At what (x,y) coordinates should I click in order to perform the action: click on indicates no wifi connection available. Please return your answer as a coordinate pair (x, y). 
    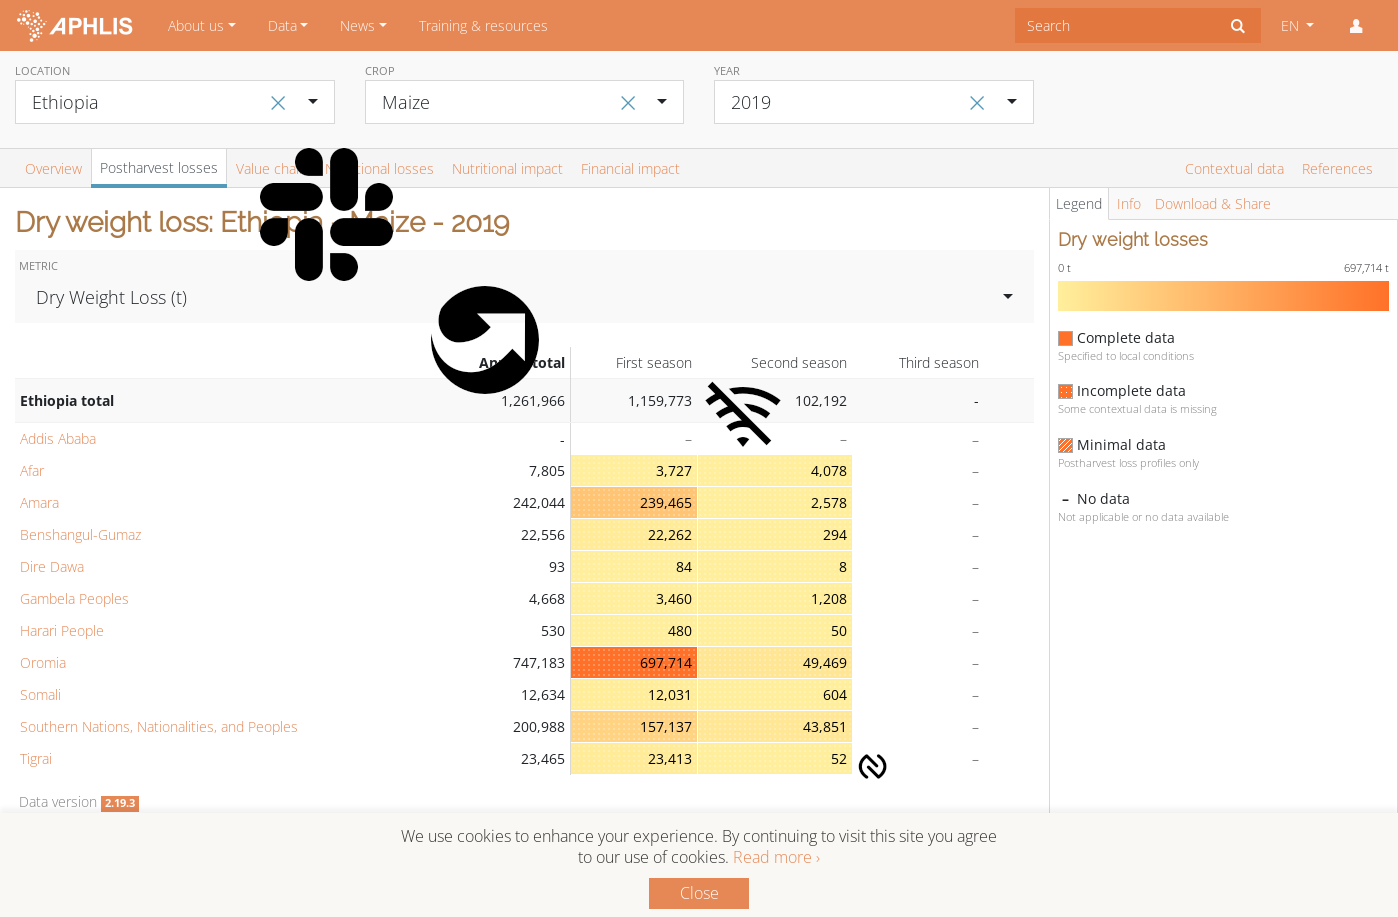
    Looking at the image, I should click on (743, 417).